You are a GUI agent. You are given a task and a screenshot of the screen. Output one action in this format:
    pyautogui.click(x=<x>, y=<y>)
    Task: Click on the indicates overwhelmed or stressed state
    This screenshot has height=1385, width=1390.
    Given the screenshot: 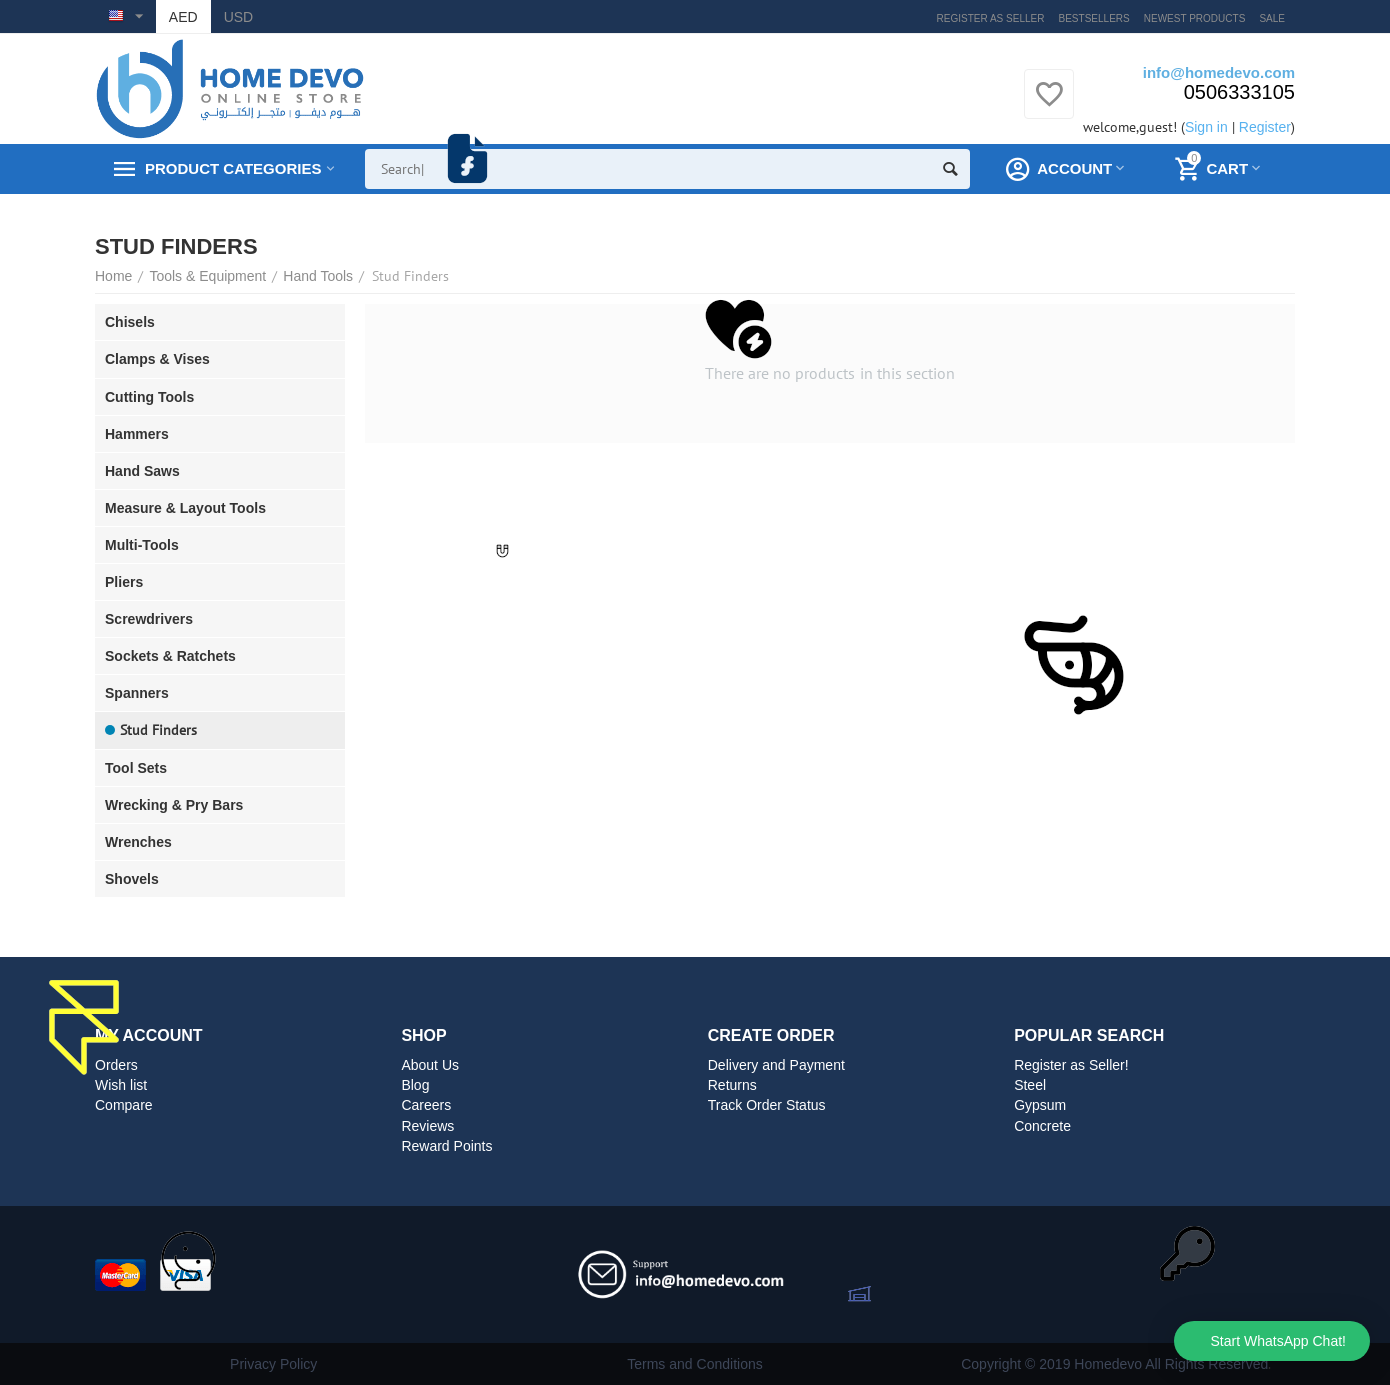 What is the action you would take?
    pyautogui.click(x=188, y=1258)
    